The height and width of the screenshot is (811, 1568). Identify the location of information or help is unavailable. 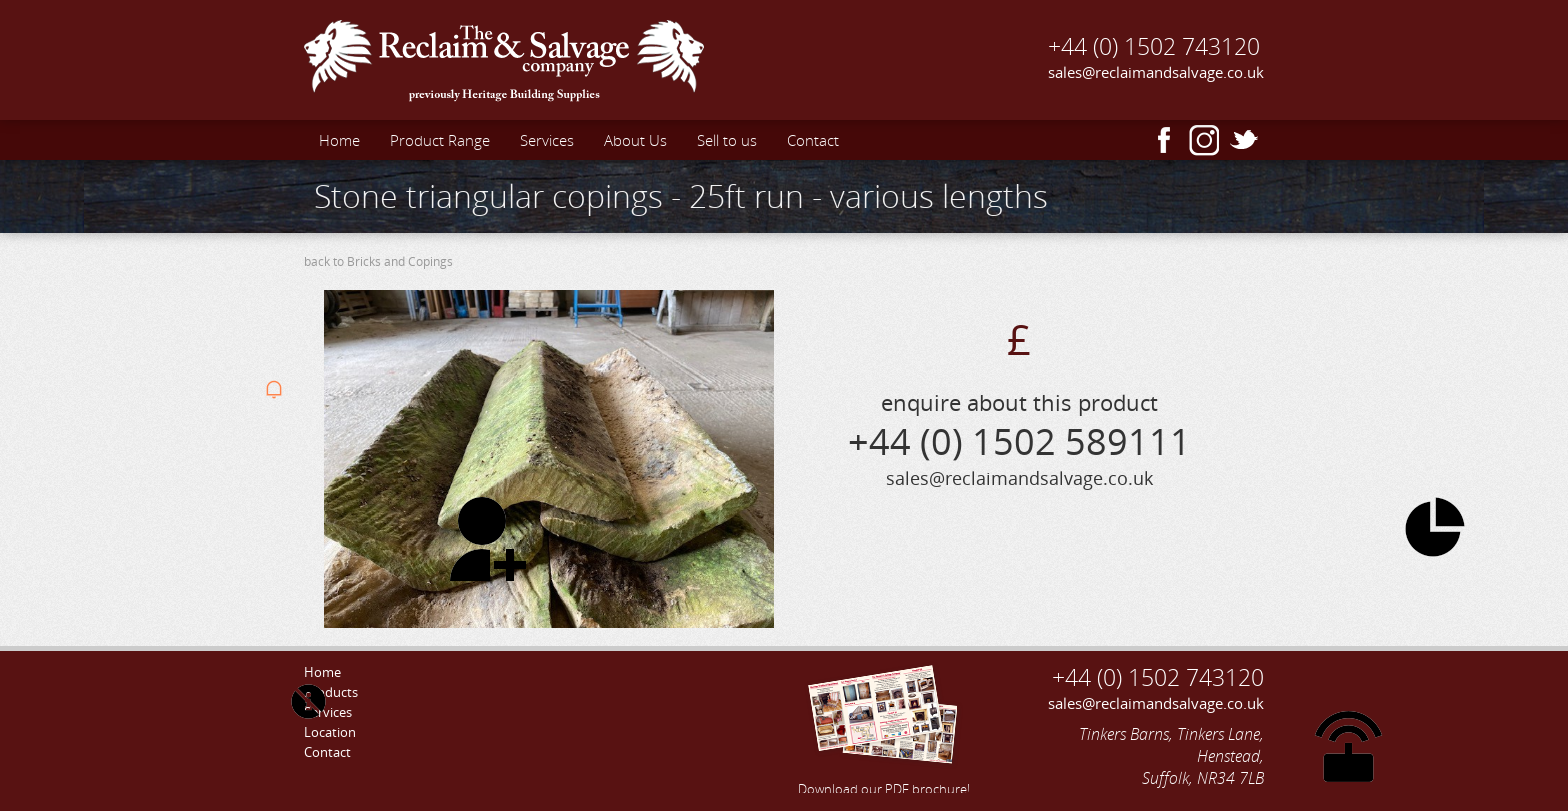
(308, 701).